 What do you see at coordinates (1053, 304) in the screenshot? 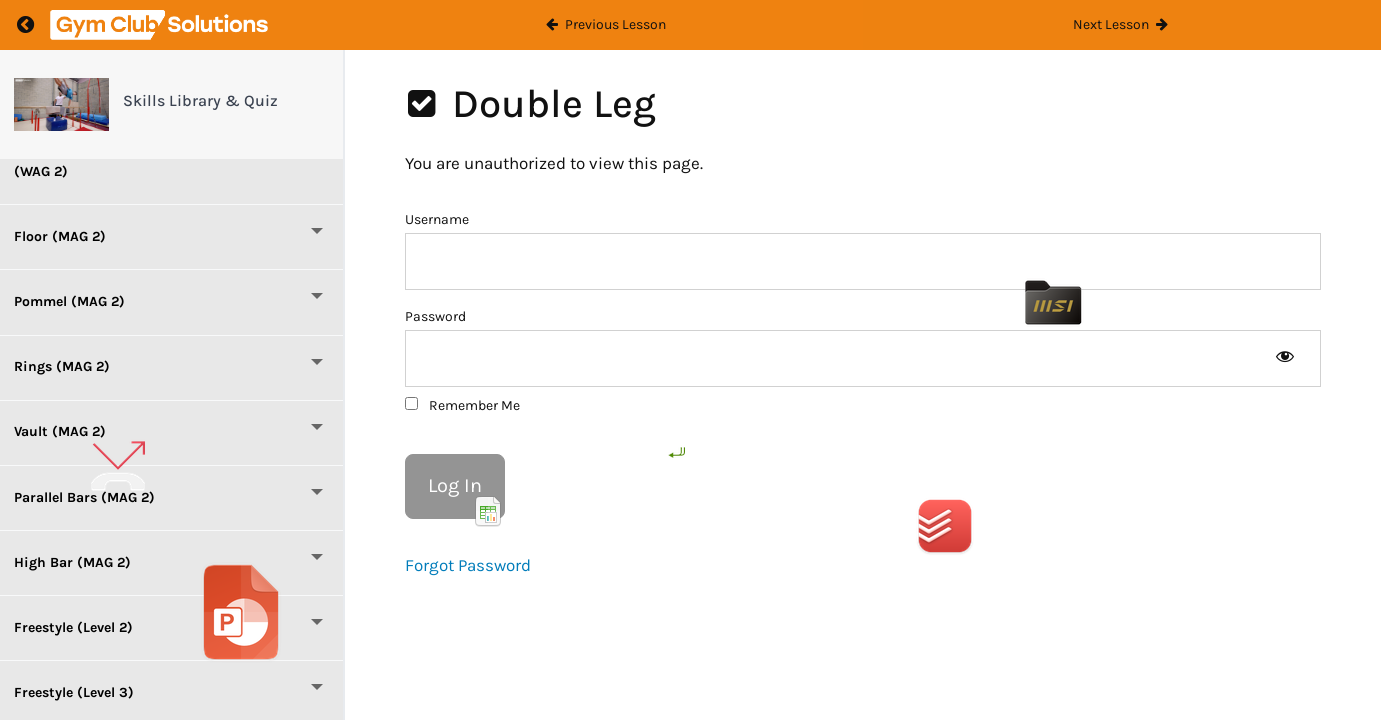
I see `open MSI branded folder` at bounding box center [1053, 304].